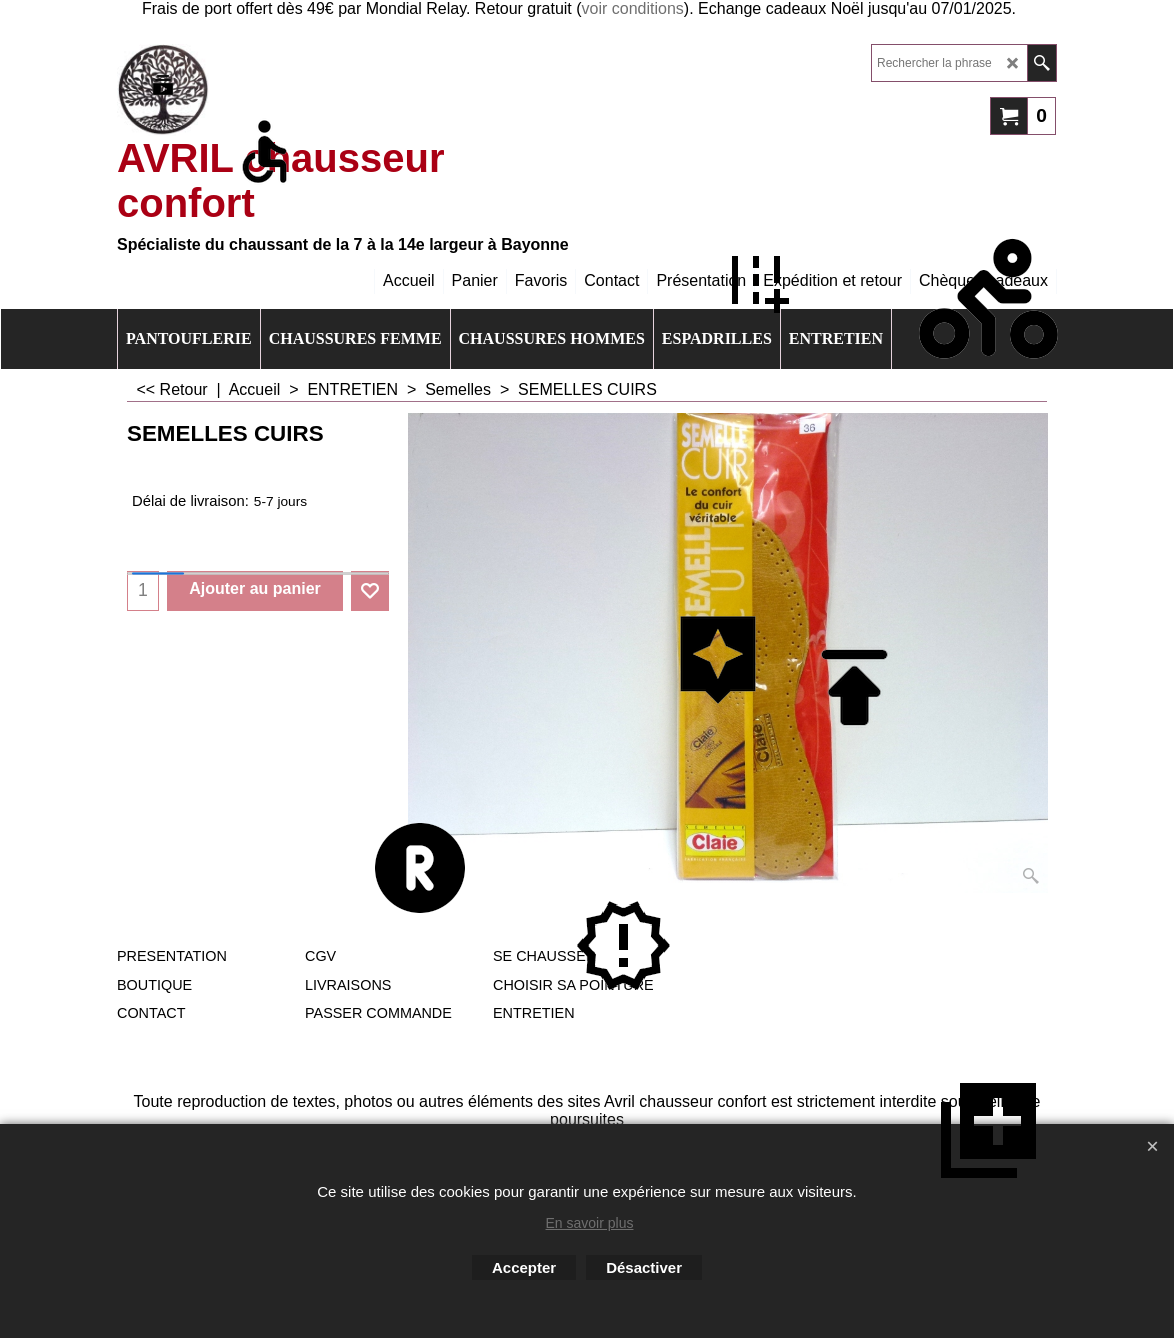 The width and height of the screenshot is (1174, 1338). Describe the element at coordinates (264, 151) in the screenshot. I see `indicates wheelchair accessibility` at that location.